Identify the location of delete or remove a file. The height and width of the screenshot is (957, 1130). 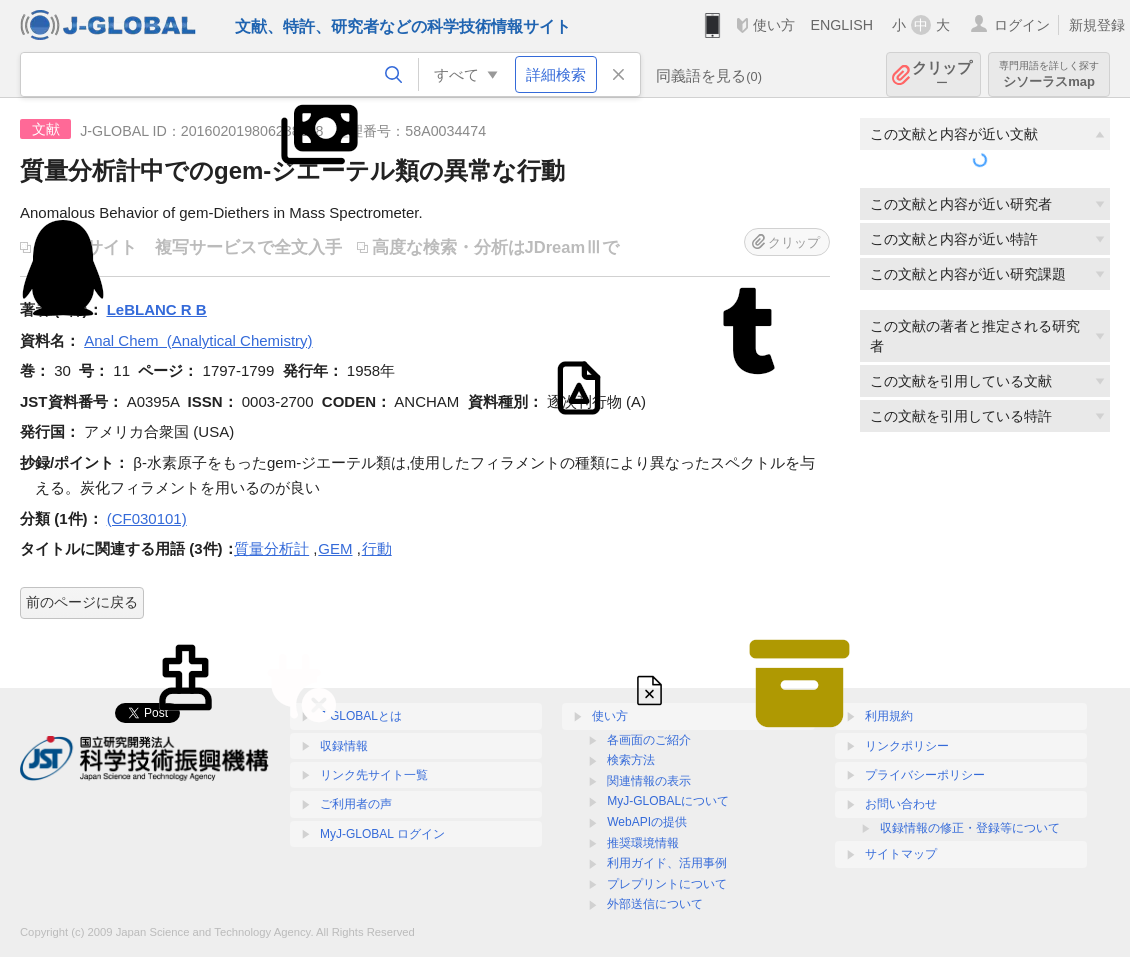
(649, 690).